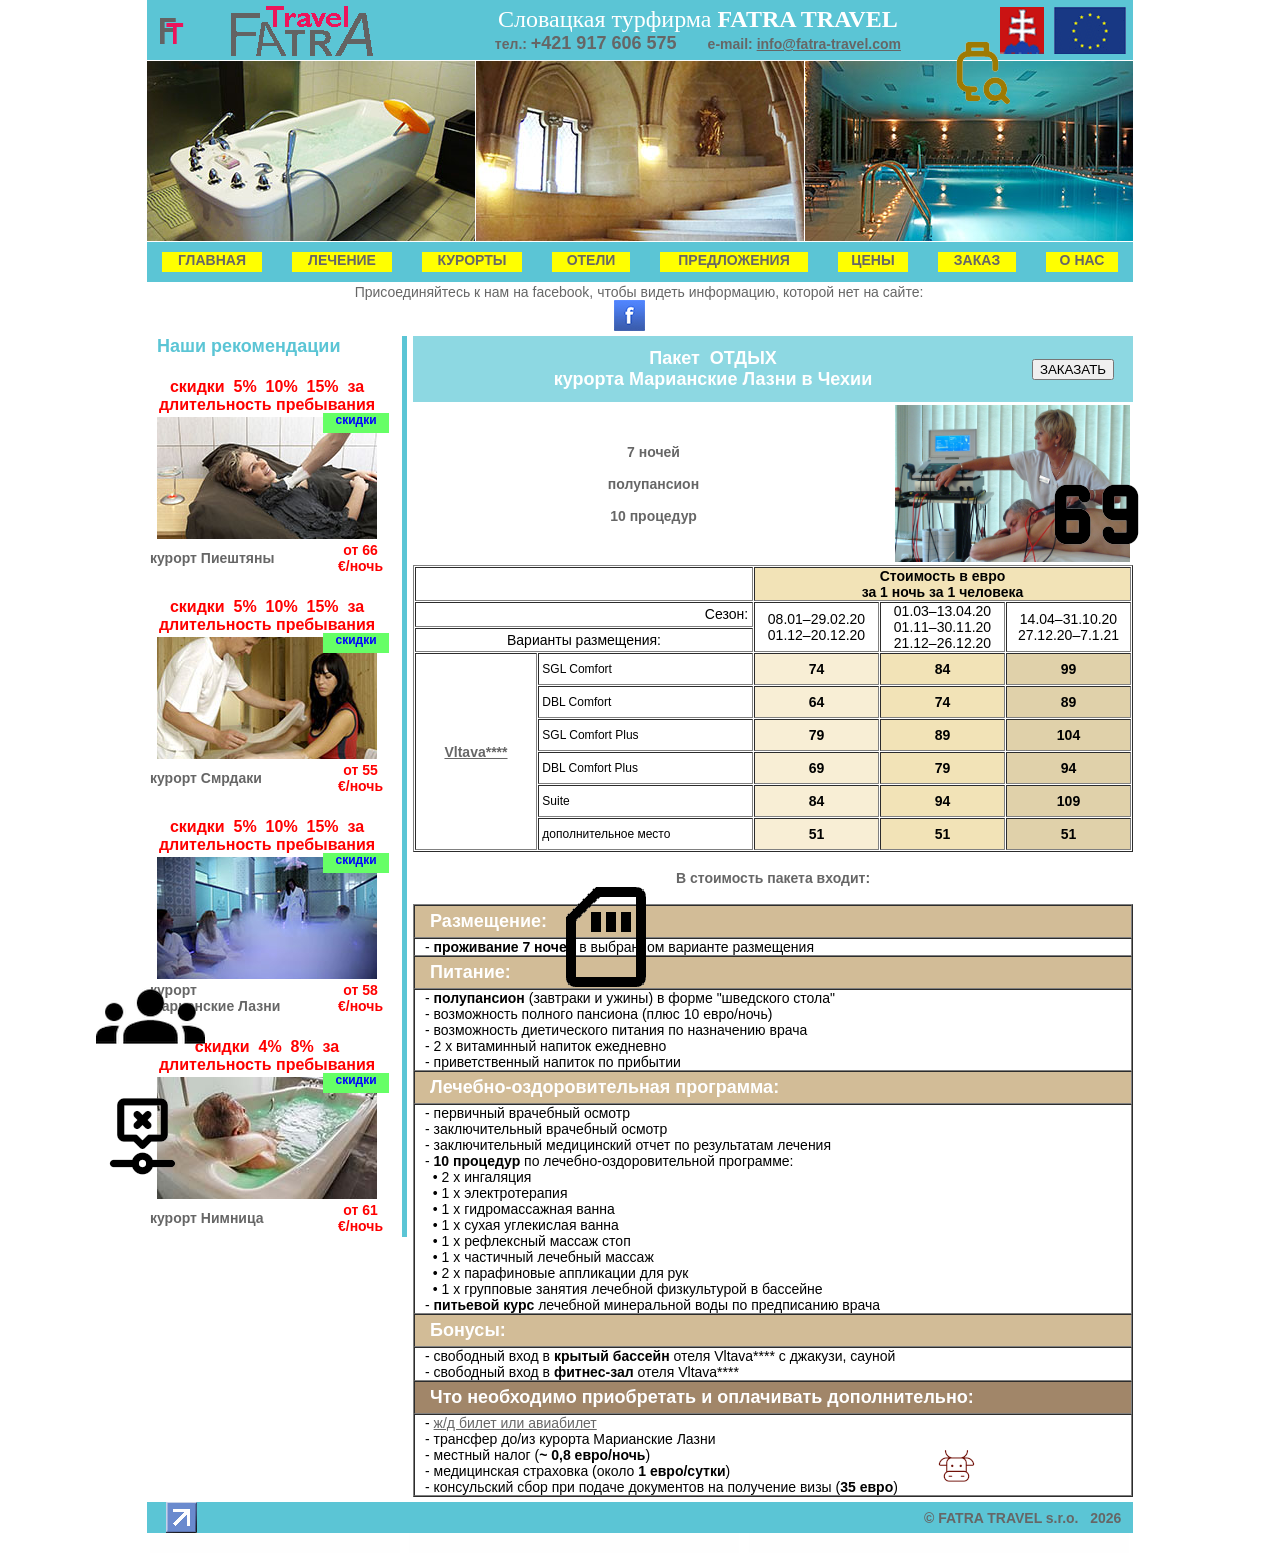  What do you see at coordinates (977, 71) in the screenshot?
I see `search for a connected smartwatch` at bounding box center [977, 71].